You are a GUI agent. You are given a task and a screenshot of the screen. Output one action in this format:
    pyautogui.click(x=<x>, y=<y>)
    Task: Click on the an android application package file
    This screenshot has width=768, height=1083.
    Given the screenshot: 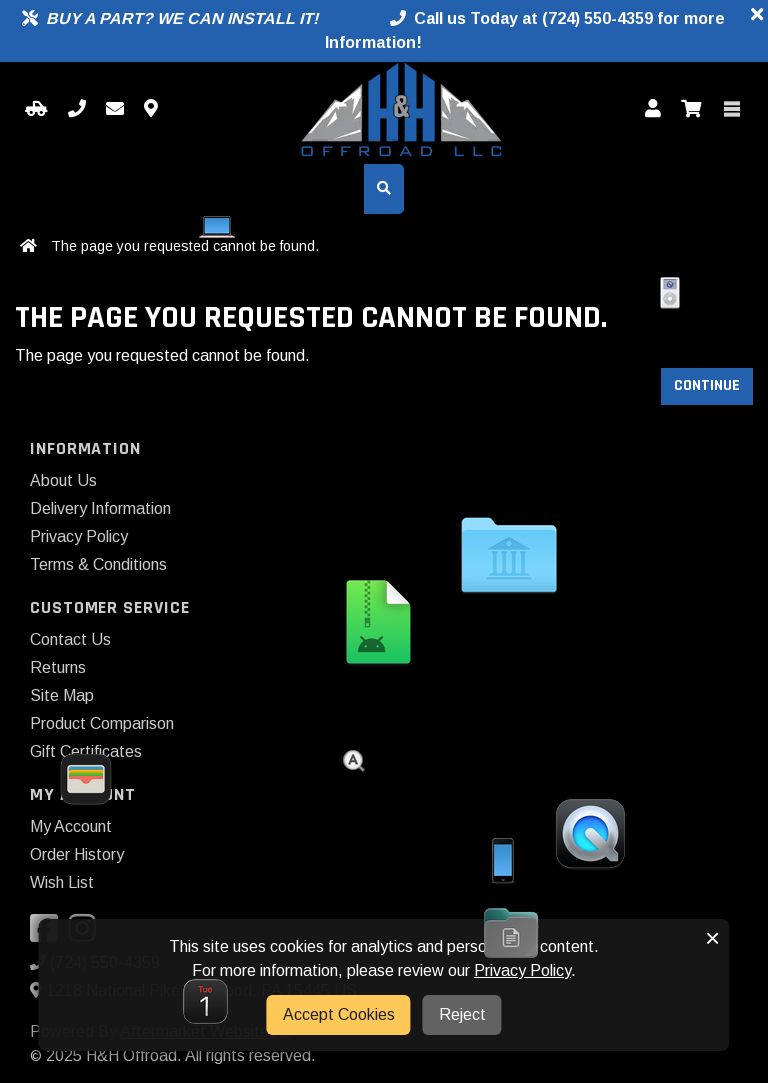 What is the action you would take?
    pyautogui.click(x=378, y=623)
    